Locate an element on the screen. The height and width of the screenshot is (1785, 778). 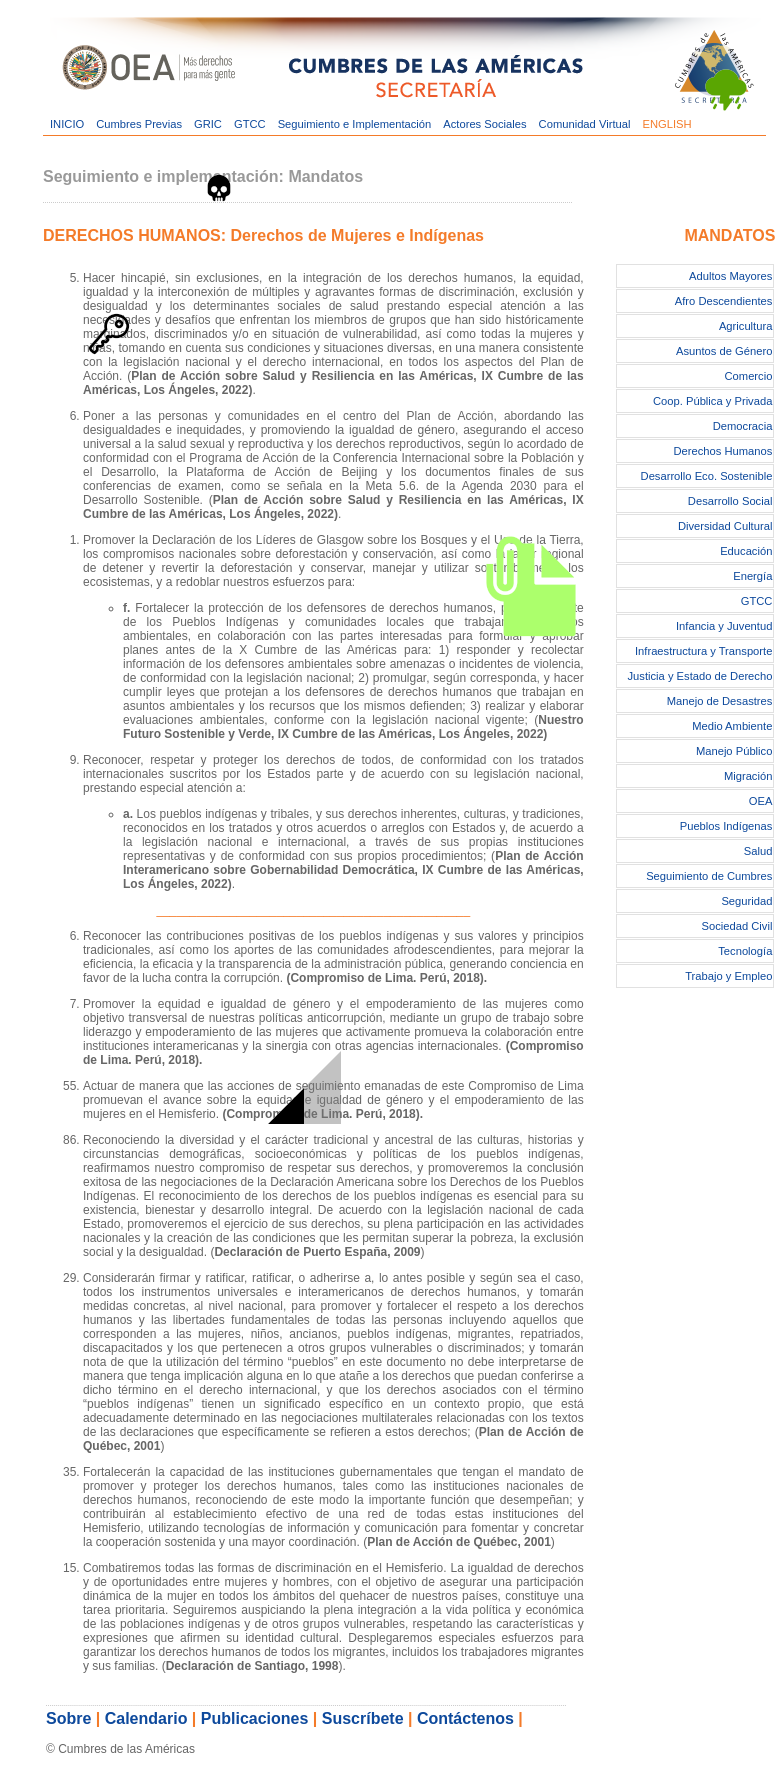
attach a file or document is located at coordinates (531, 588).